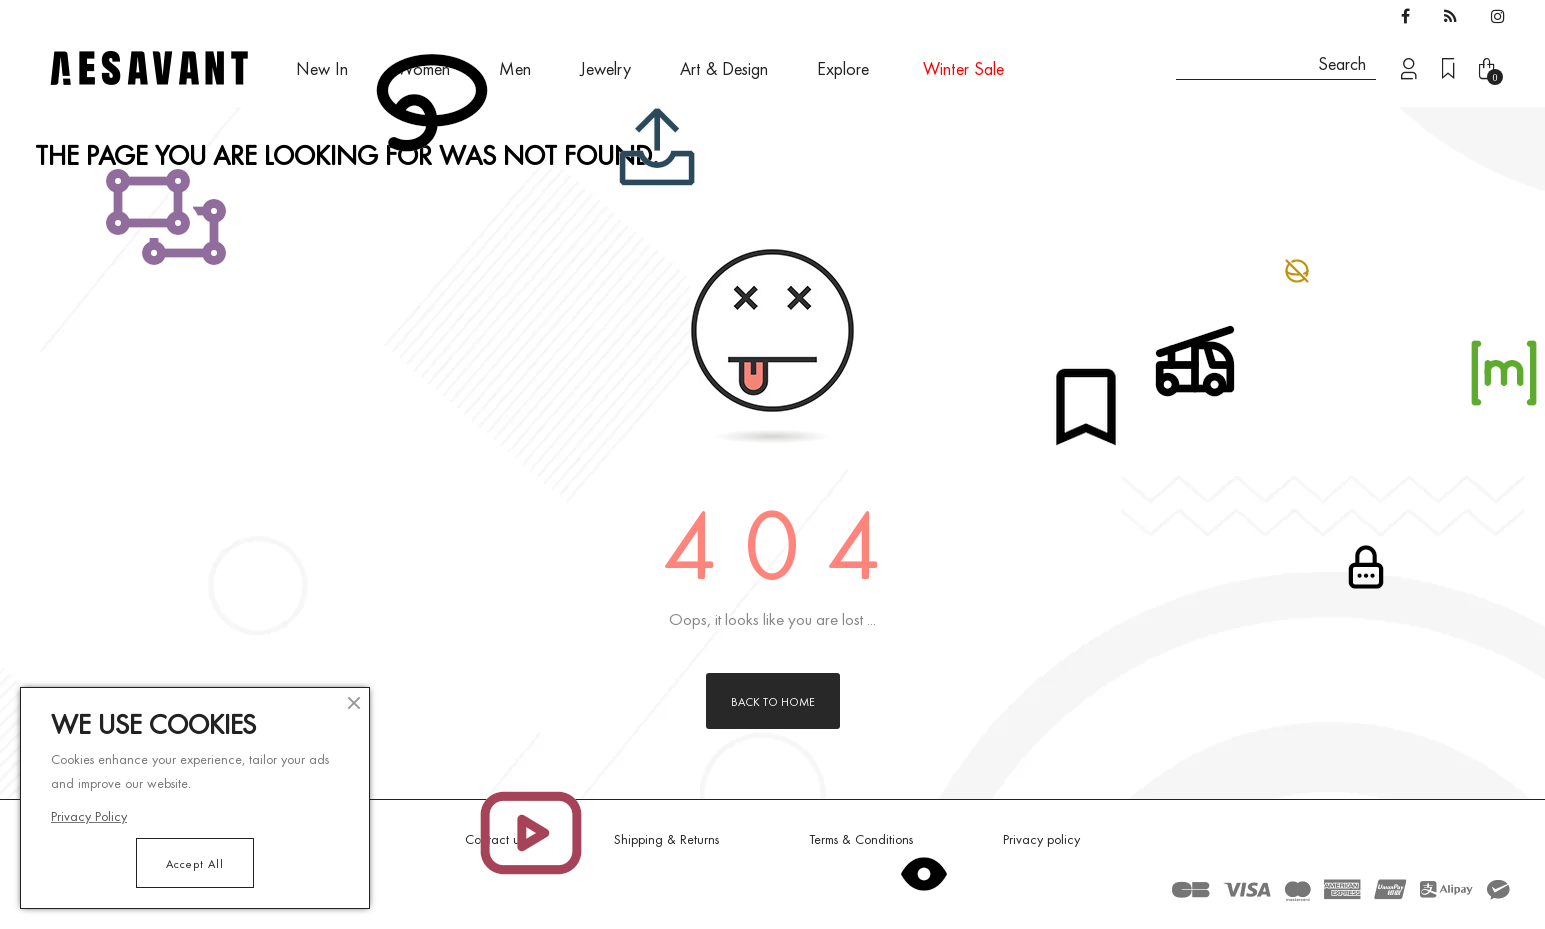 Image resolution: width=1545 pixels, height=929 pixels. I want to click on view or preview content, so click(924, 874).